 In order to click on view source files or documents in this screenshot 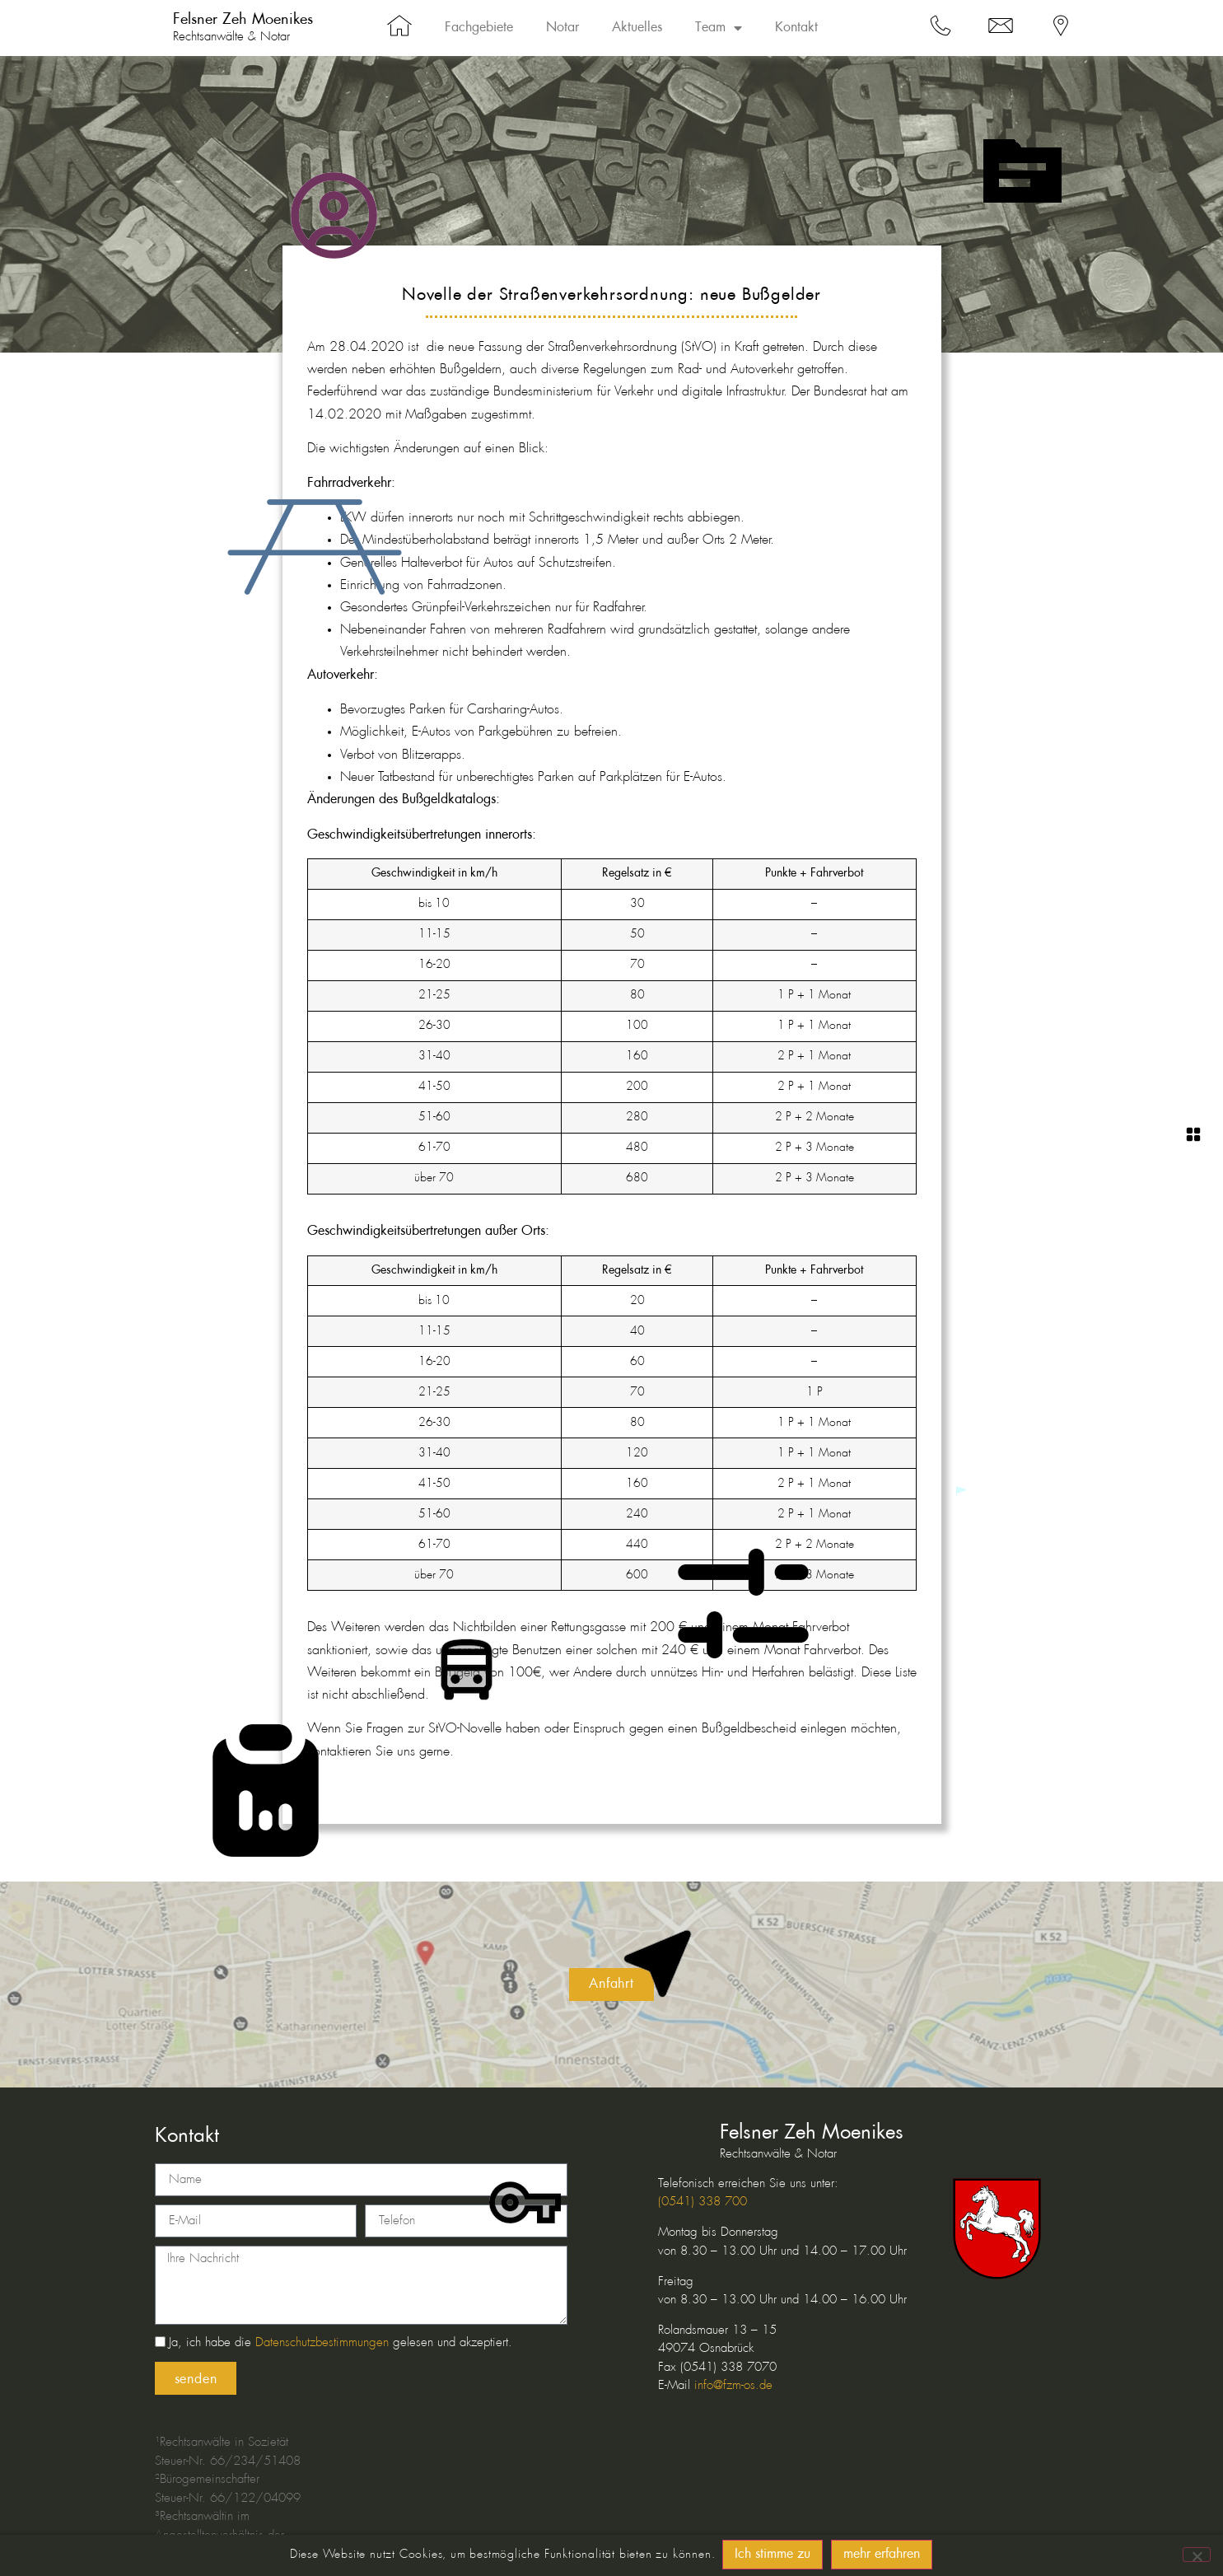, I will do `click(1022, 171)`.